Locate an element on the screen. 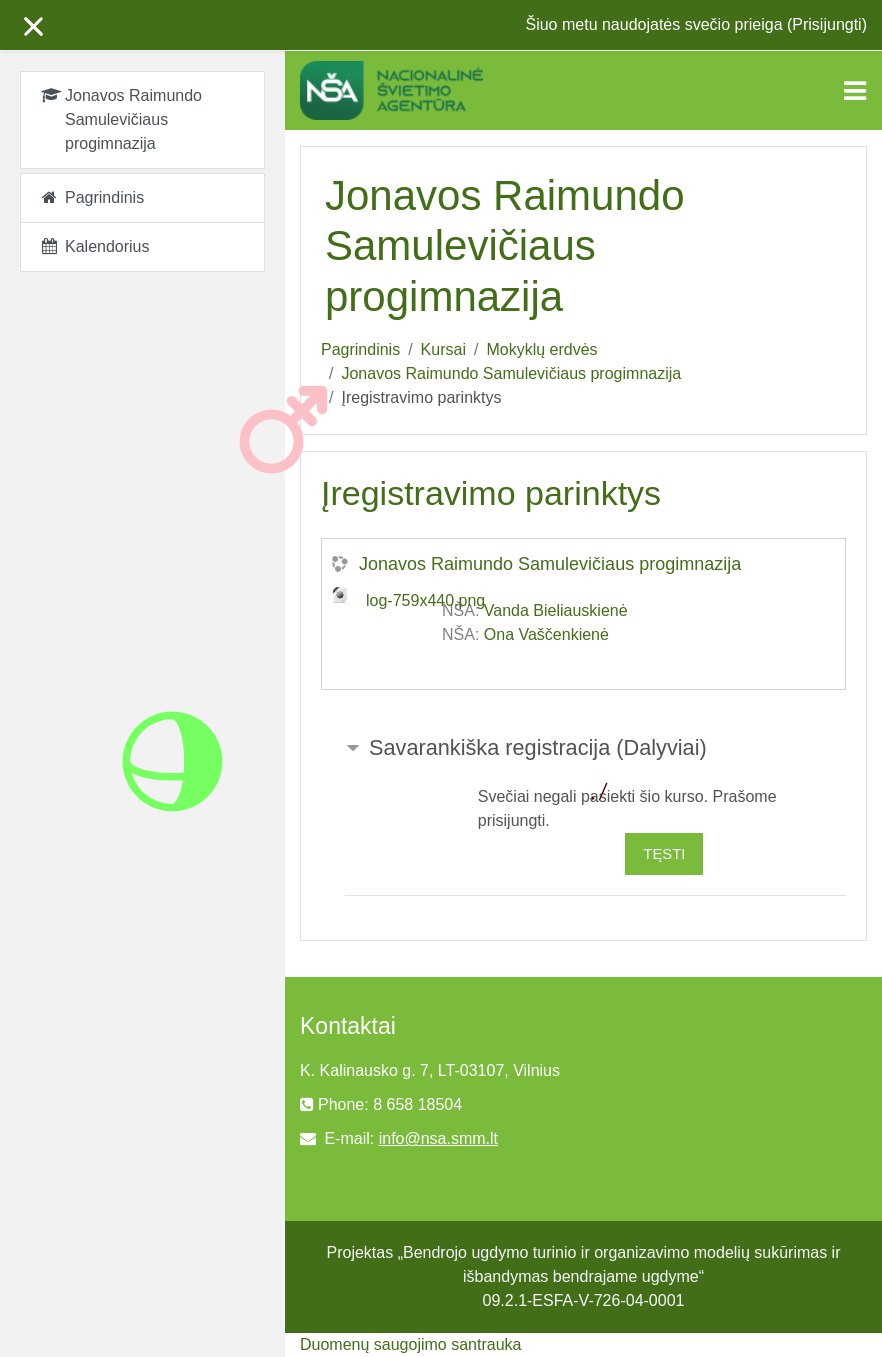 This screenshot has width=882, height=1357. indicates a relative file path reference is located at coordinates (599, 791).